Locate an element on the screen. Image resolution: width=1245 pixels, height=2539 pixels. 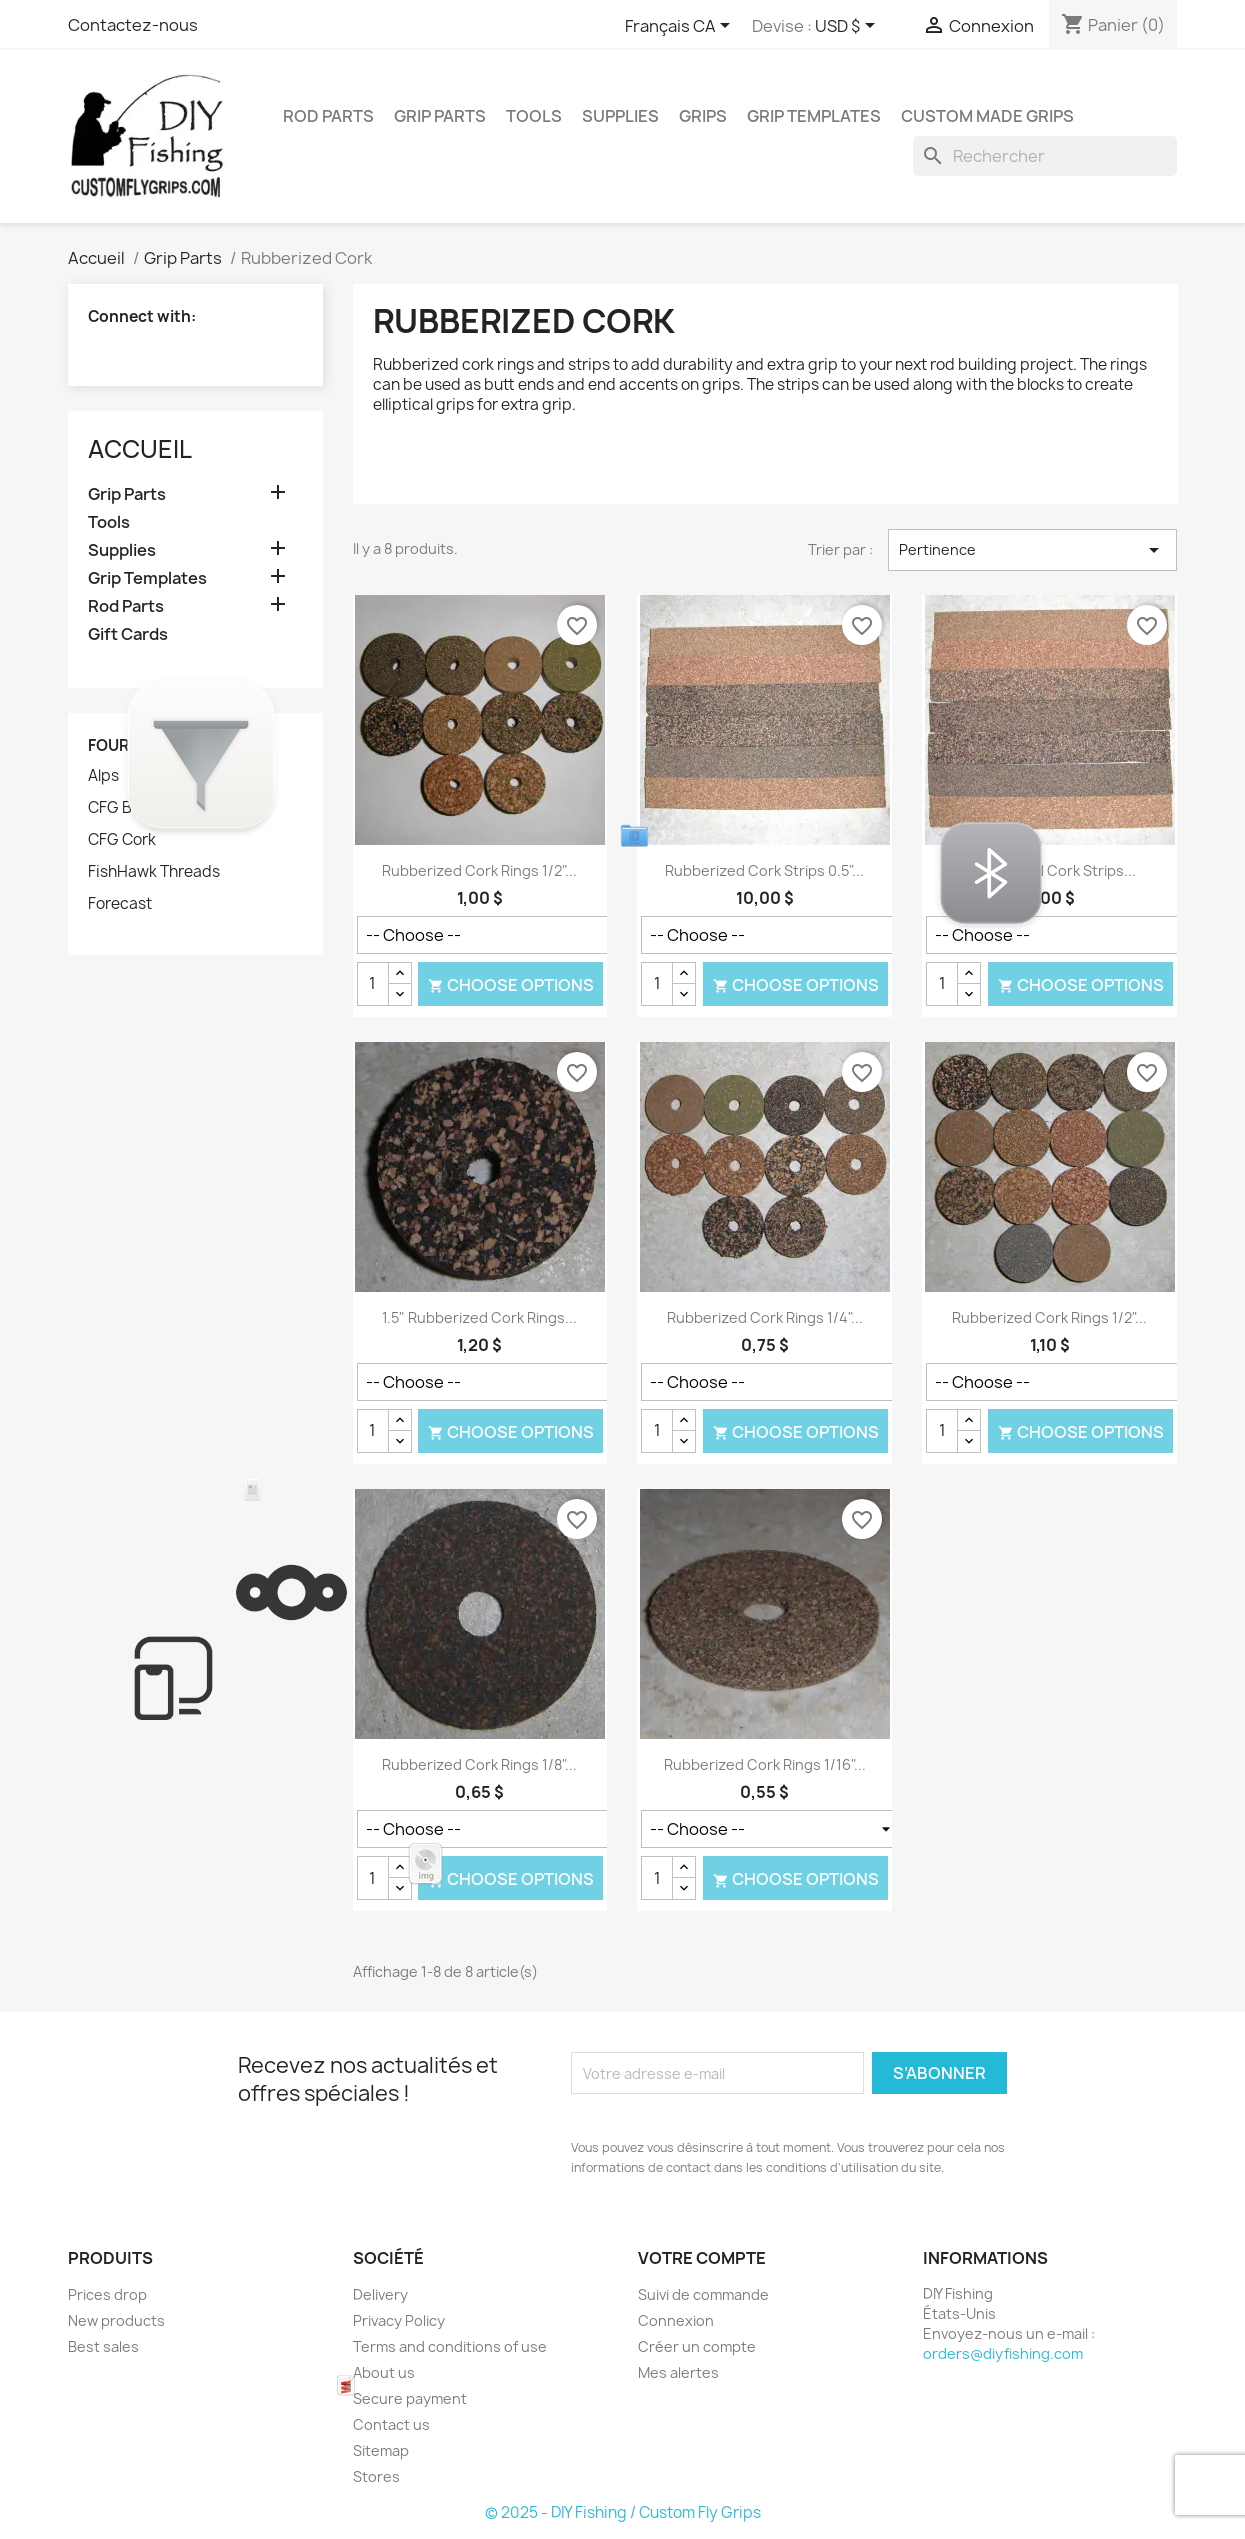
raw disk image file type indicator is located at coordinates (425, 1863).